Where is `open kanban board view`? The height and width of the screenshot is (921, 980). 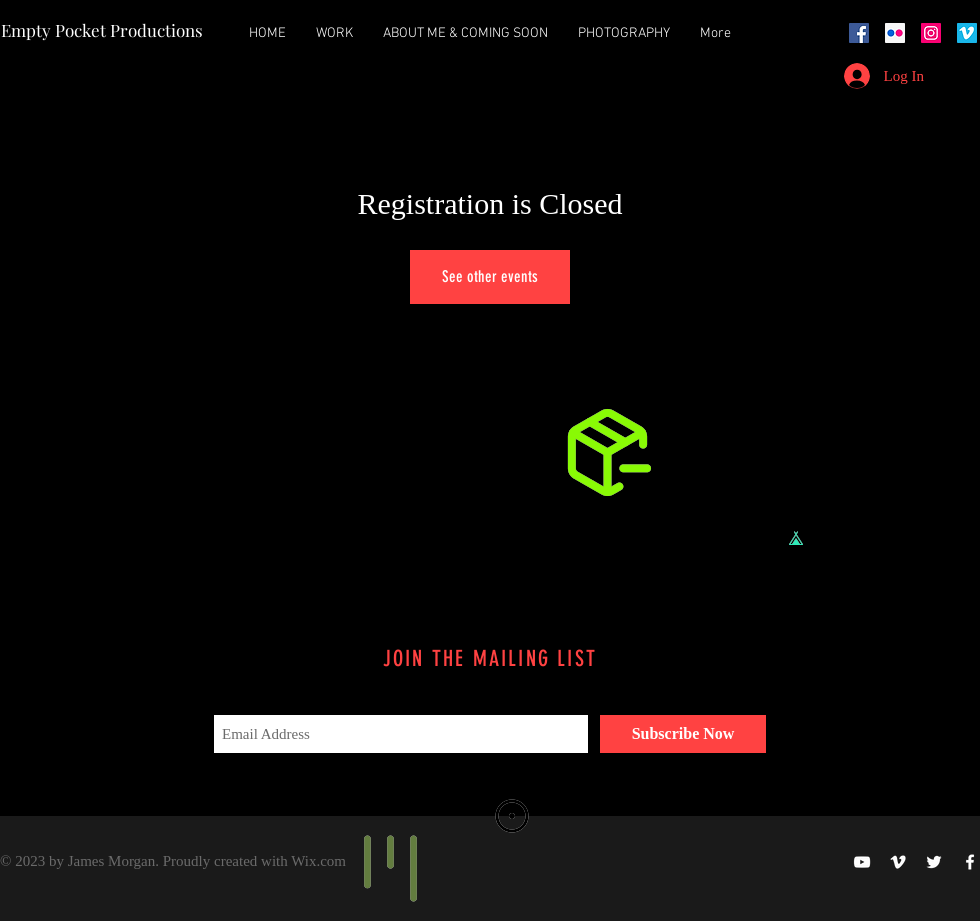 open kanban board view is located at coordinates (390, 868).